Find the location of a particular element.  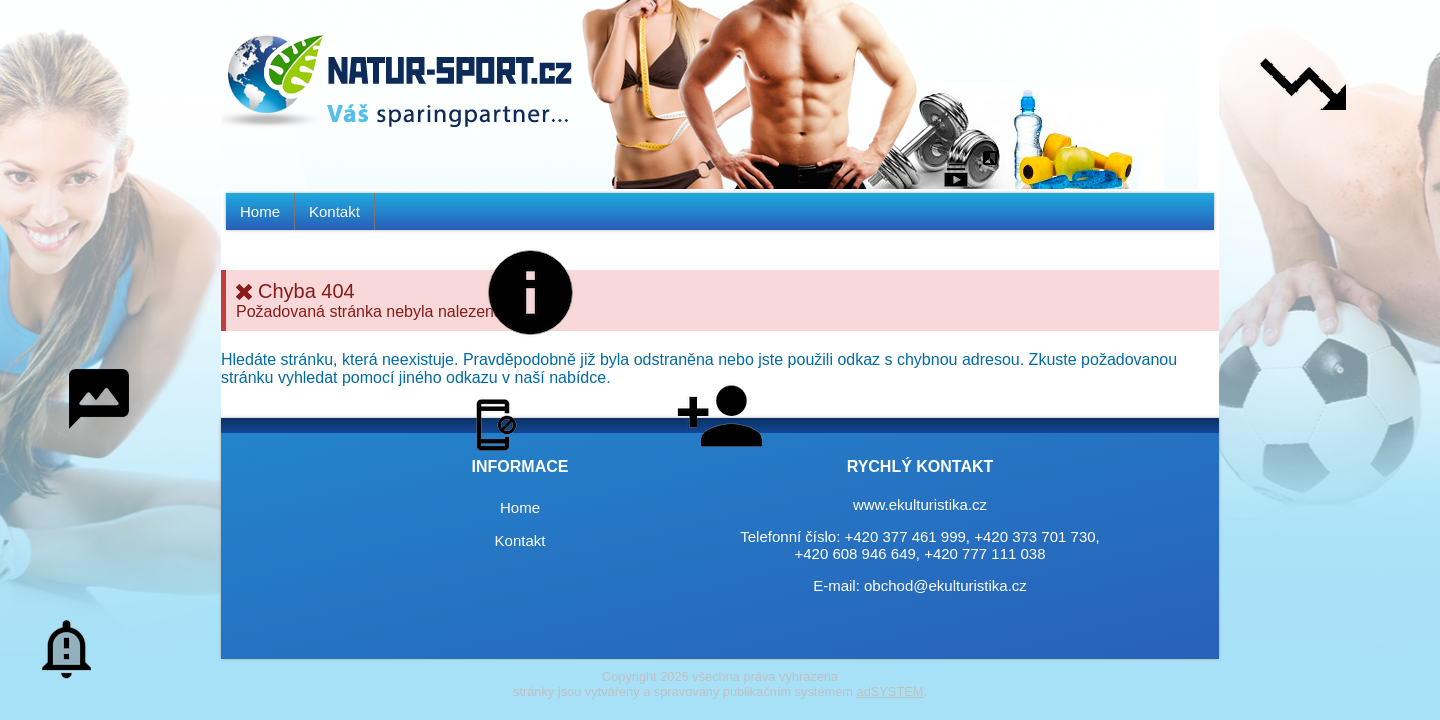

important notification requiring attention is located at coordinates (66, 648).